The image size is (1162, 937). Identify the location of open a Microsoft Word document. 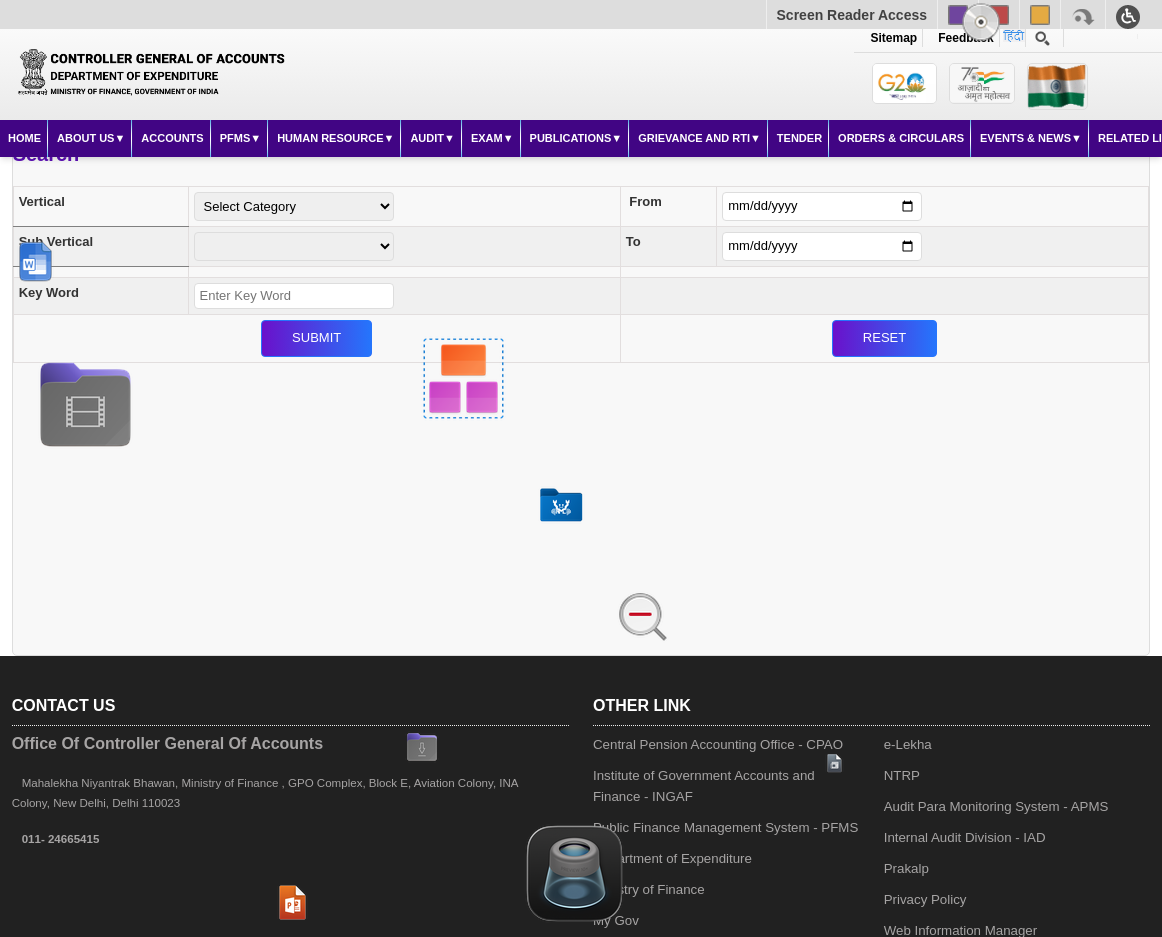
(35, 261).